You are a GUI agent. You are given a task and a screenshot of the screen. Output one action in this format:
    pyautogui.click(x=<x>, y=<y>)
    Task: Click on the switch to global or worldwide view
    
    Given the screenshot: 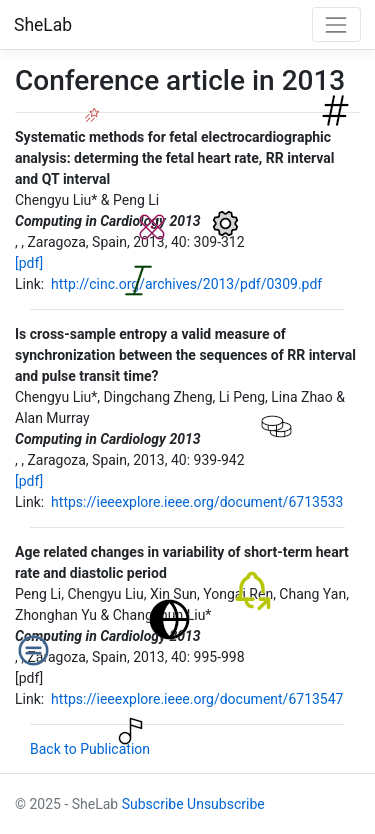 What is the action you would take?
    pyautogui.click(x=169, y=619)
    